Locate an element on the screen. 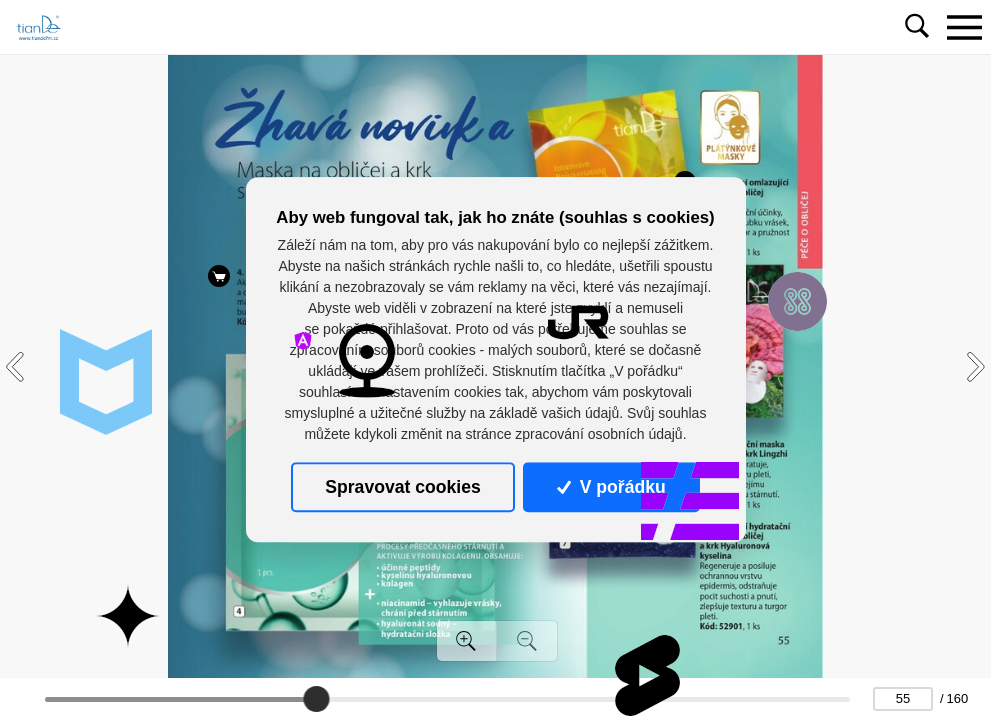 This screenshot has height=720, width=991. AngularJS framework logo is located at coordinates (303, 341).